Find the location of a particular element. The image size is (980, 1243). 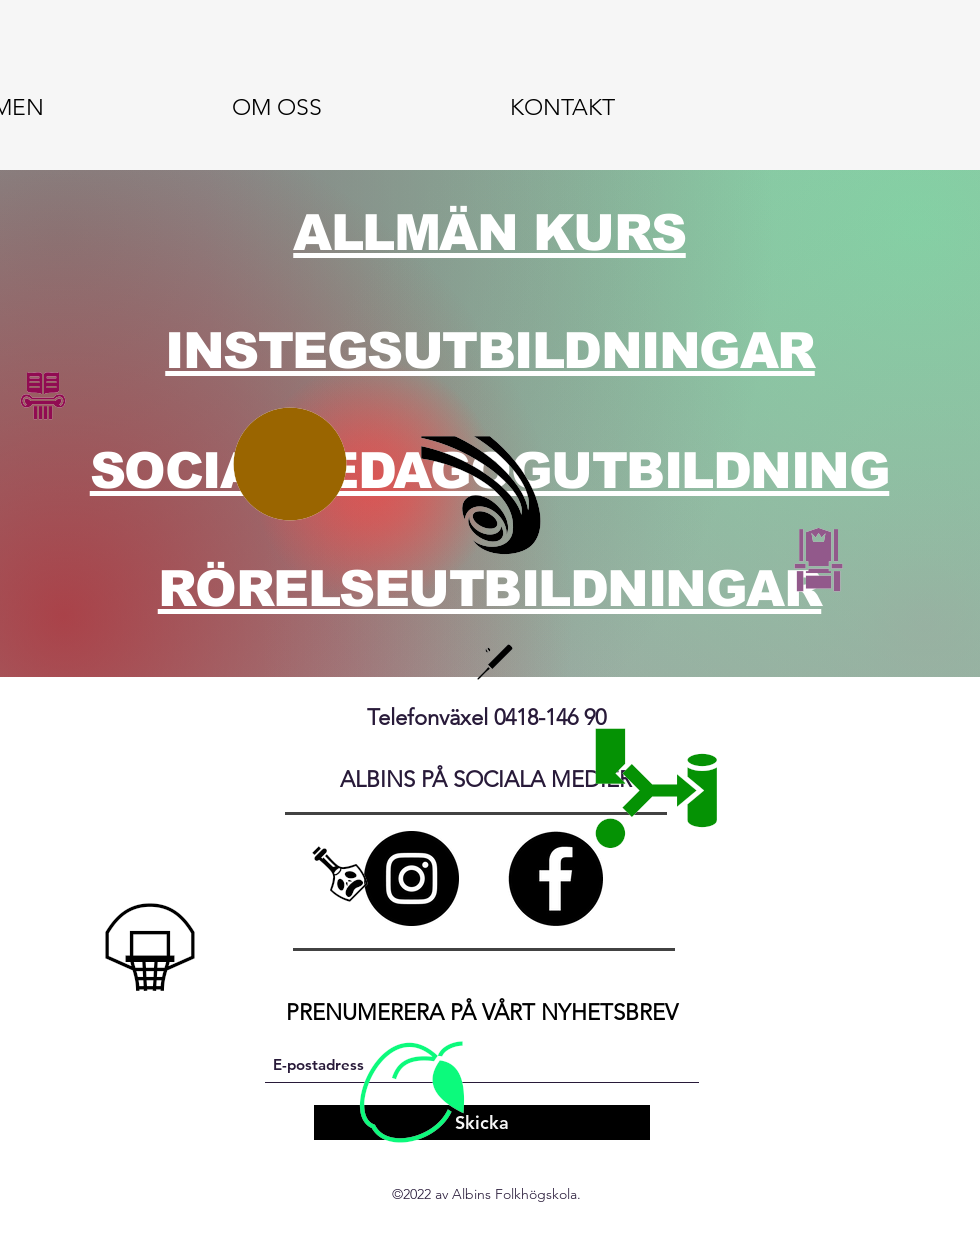

unselected or inactive status indicator is located at coordinates (290, 464).